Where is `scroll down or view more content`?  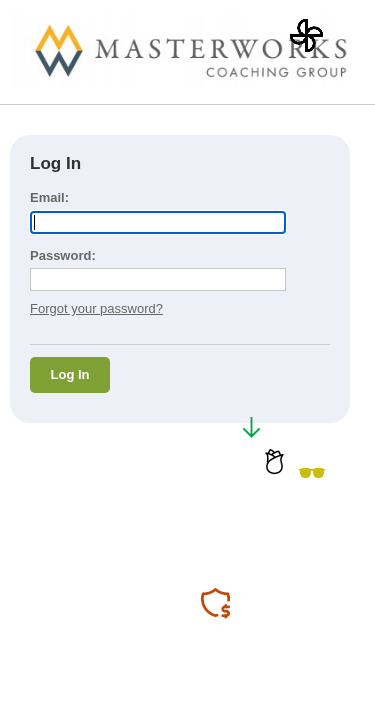
scroll down or view more content is located at coordinates (251, 427).